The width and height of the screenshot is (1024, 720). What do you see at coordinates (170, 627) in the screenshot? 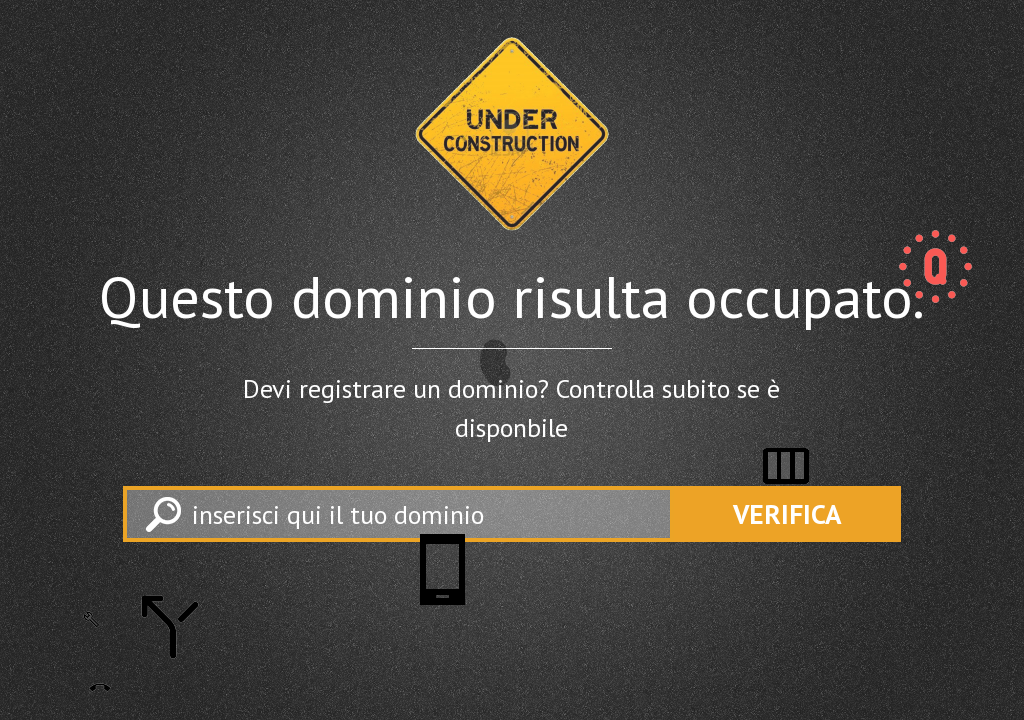
I see `bear left at the upcoming fork` at bounding box center [170, 627].